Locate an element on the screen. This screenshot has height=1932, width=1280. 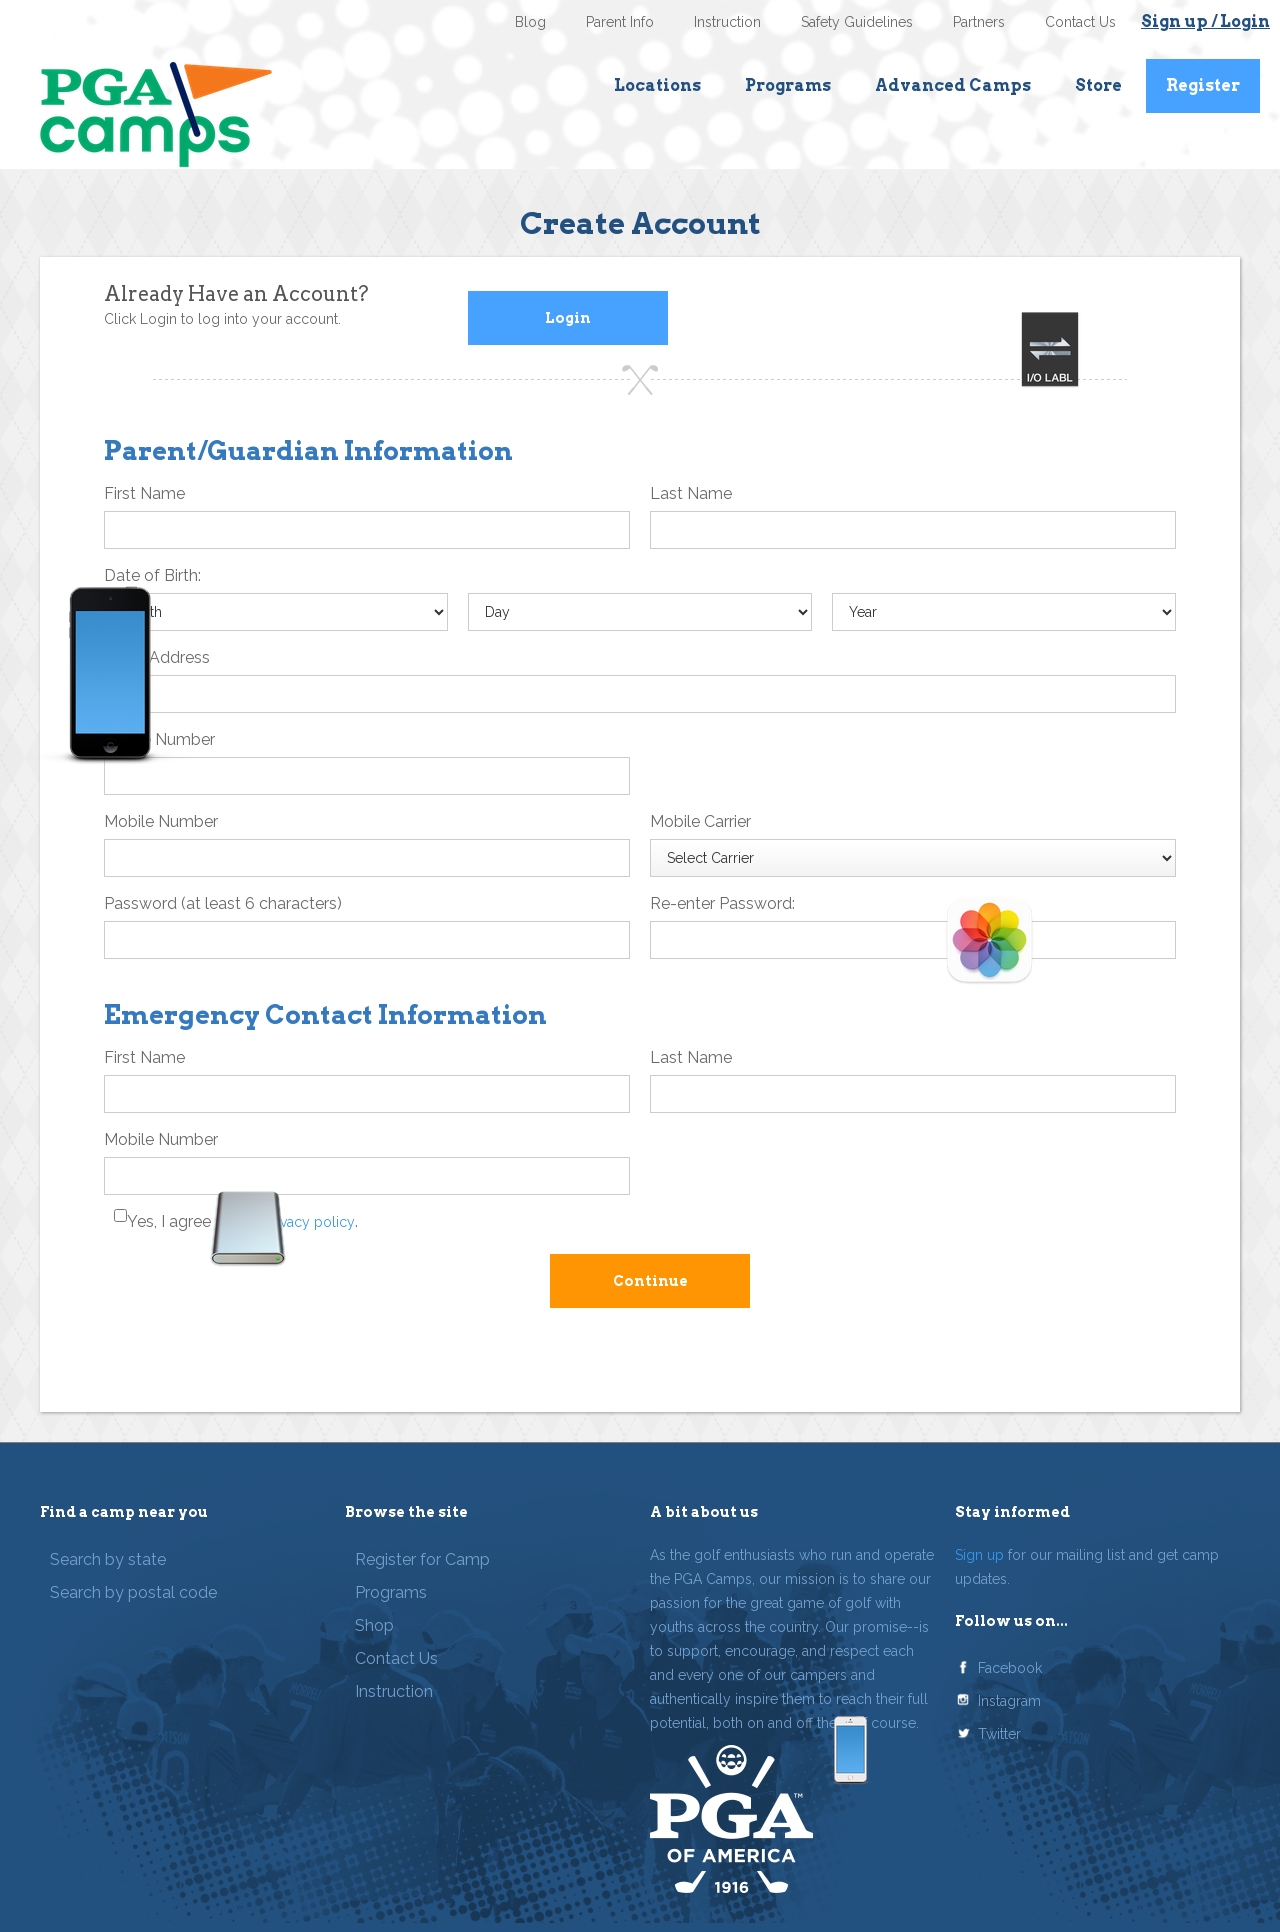
open the photos app is located at coordinates (989, 939).